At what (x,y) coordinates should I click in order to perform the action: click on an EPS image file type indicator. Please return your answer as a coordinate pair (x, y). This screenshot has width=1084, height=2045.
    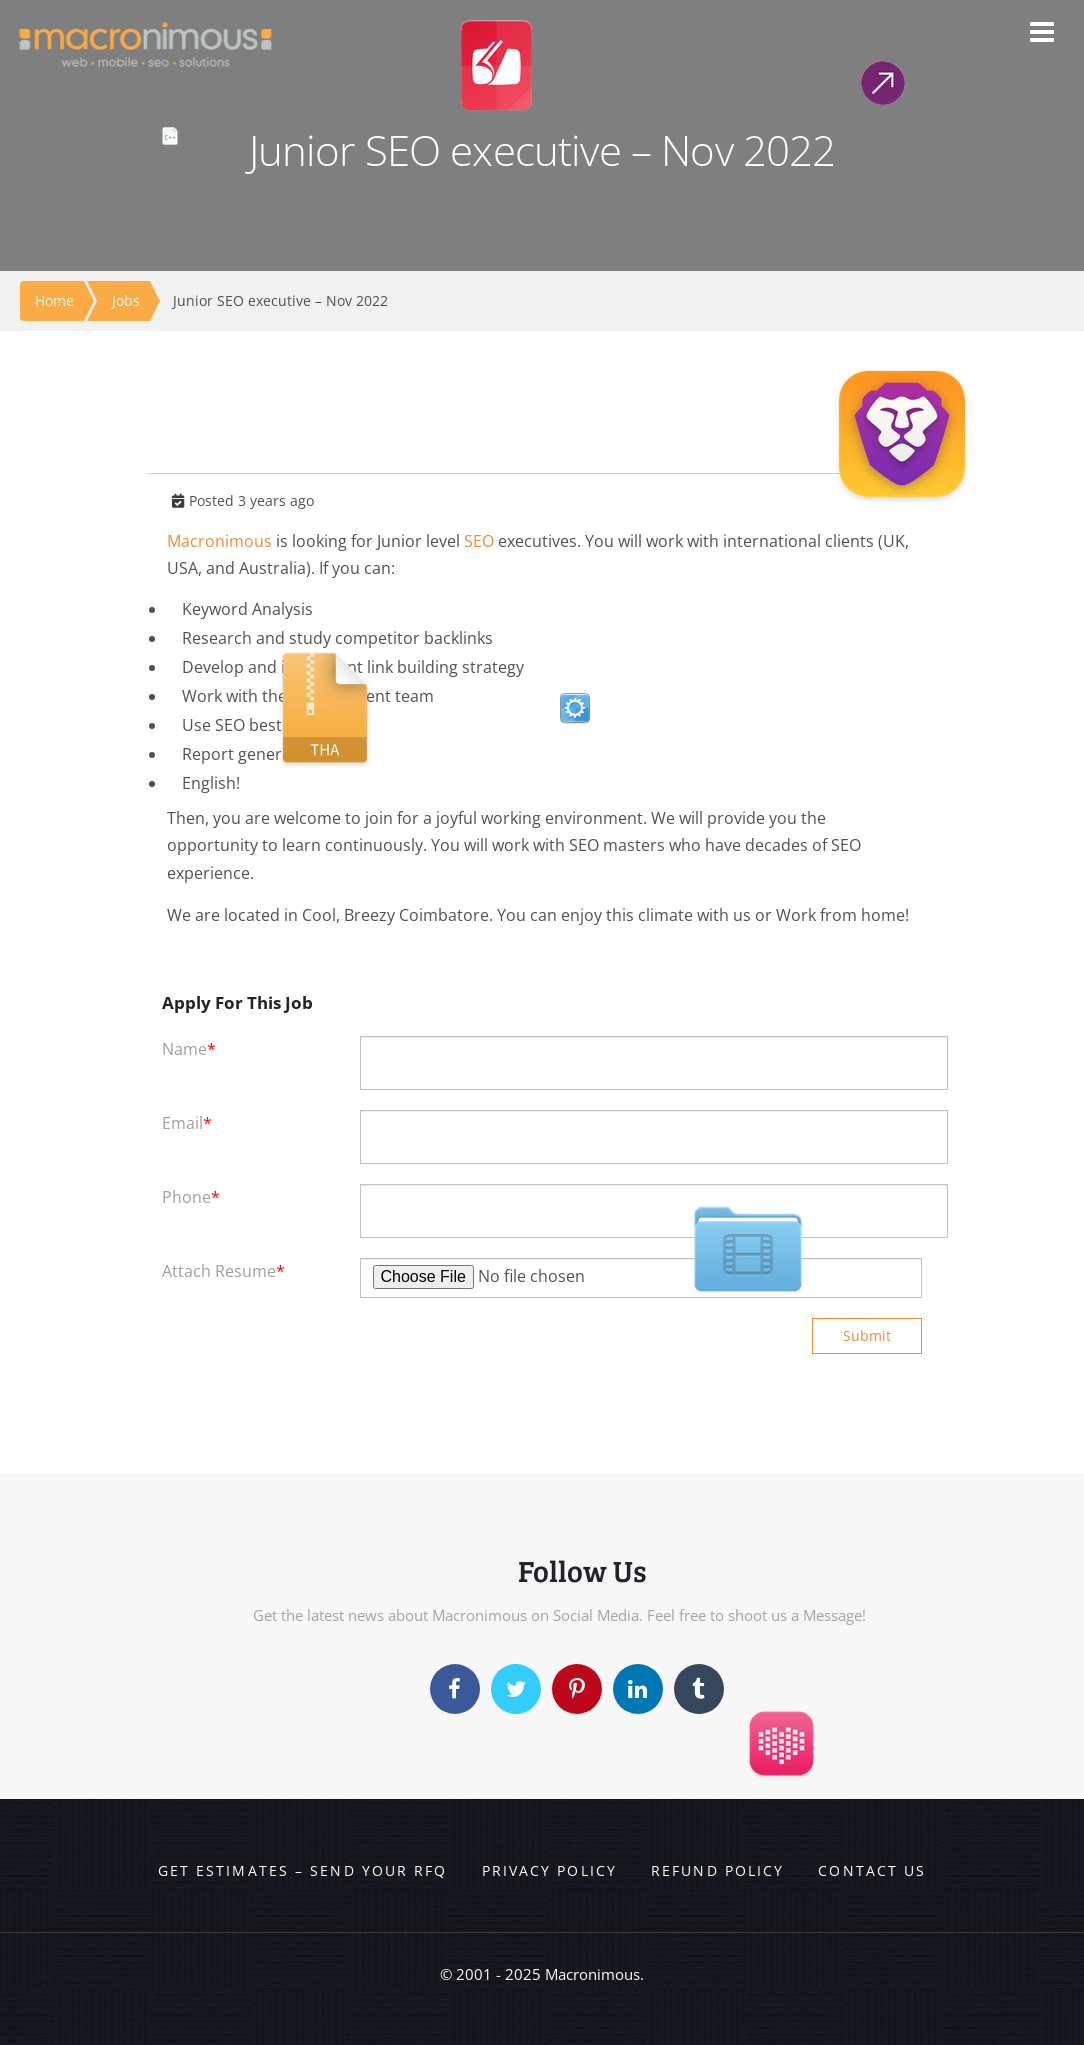
    Looking at the image, I should click on (496, 65).